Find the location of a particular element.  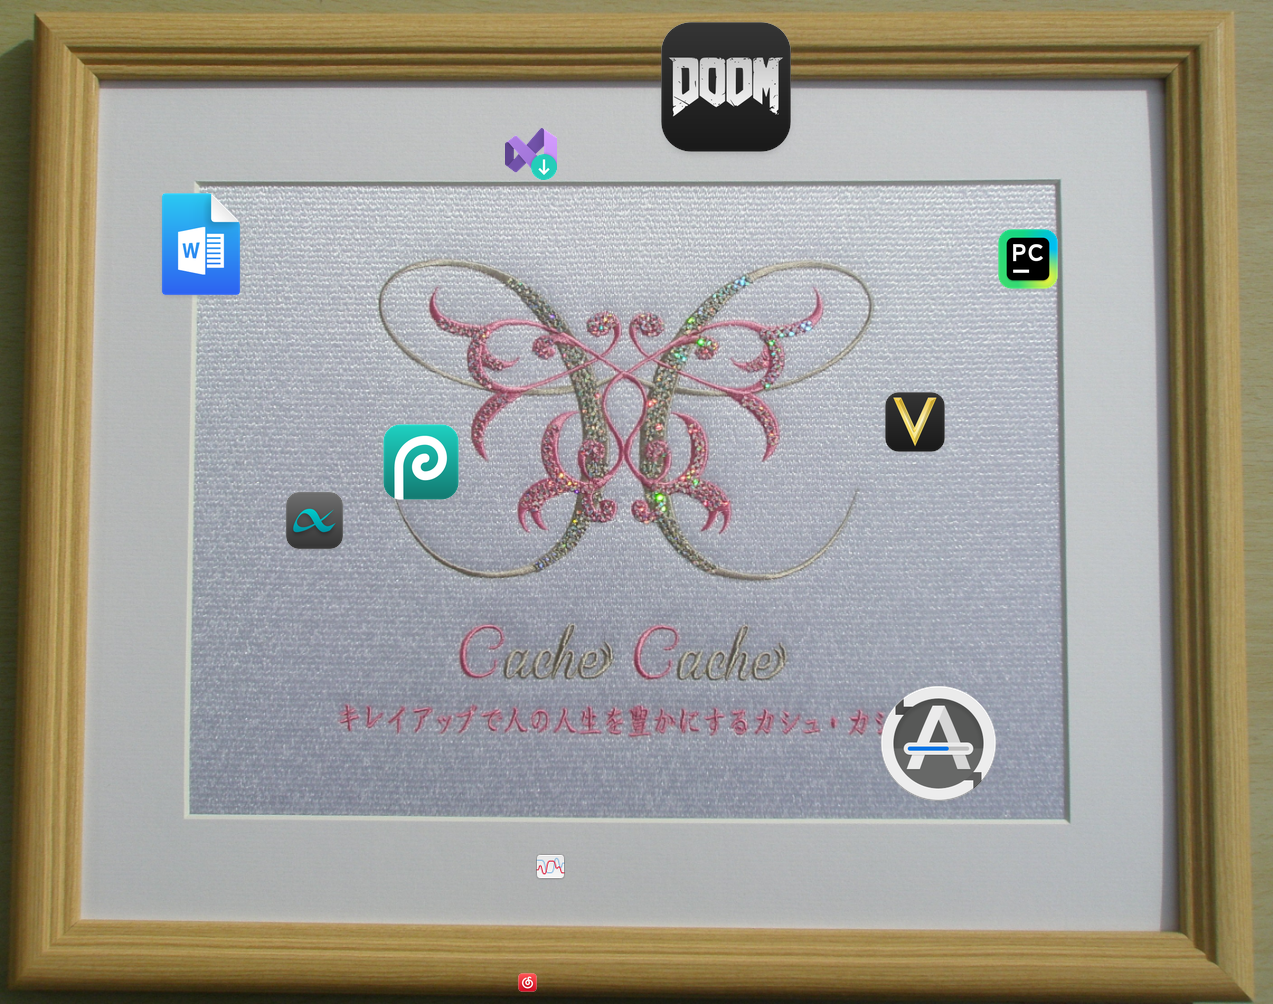

launch Civilization V game is located at coordinates (915, 422).